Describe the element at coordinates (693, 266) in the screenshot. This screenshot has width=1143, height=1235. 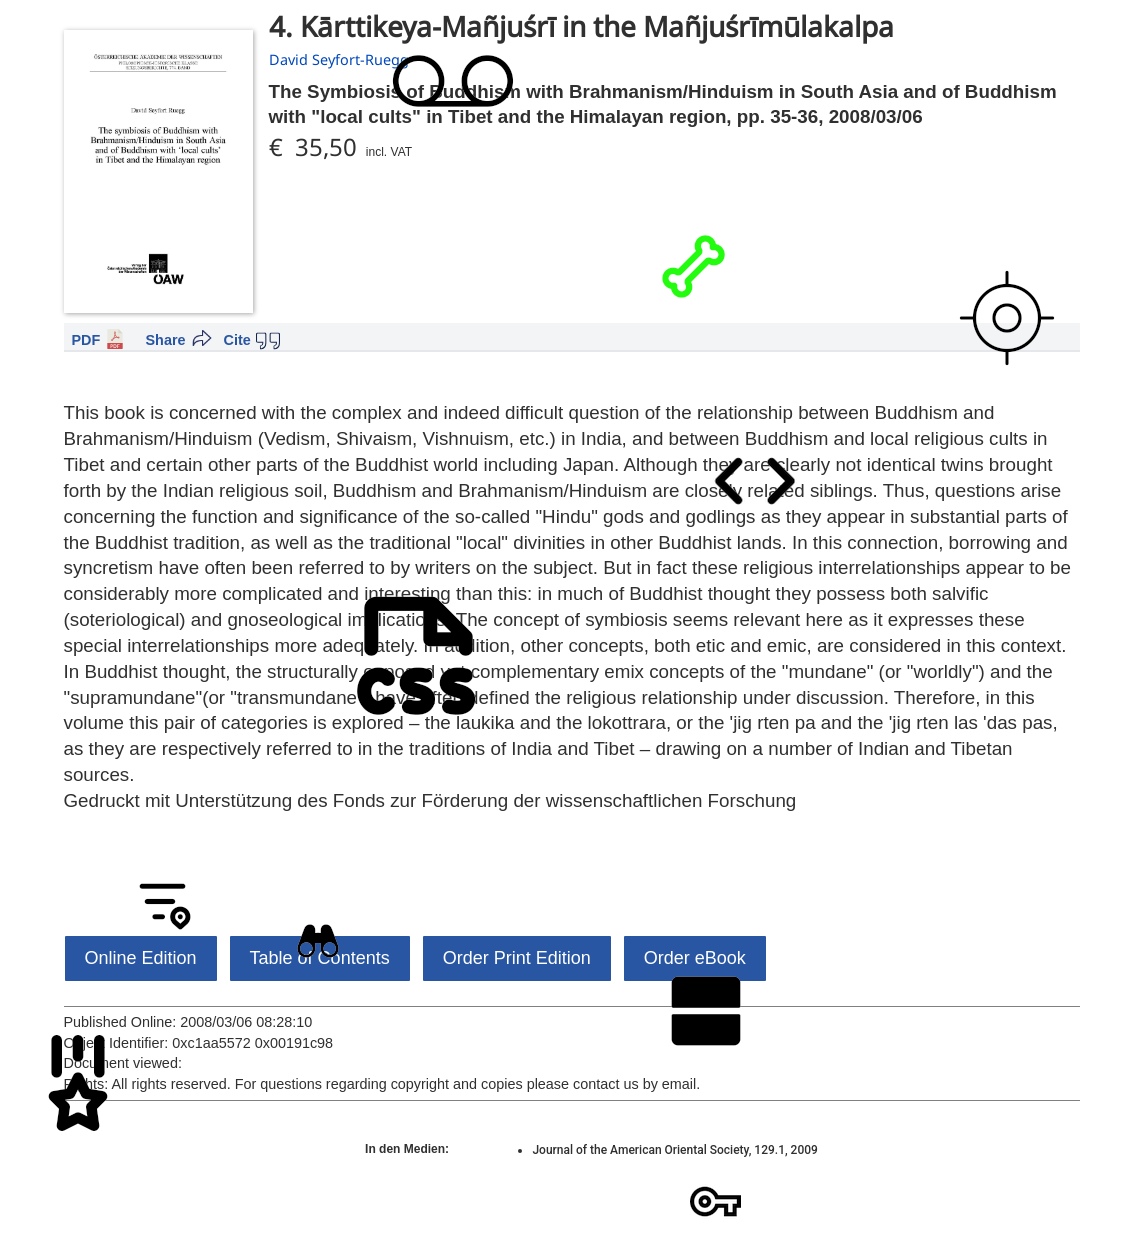
I see `access pet-related features or settings` at that location.